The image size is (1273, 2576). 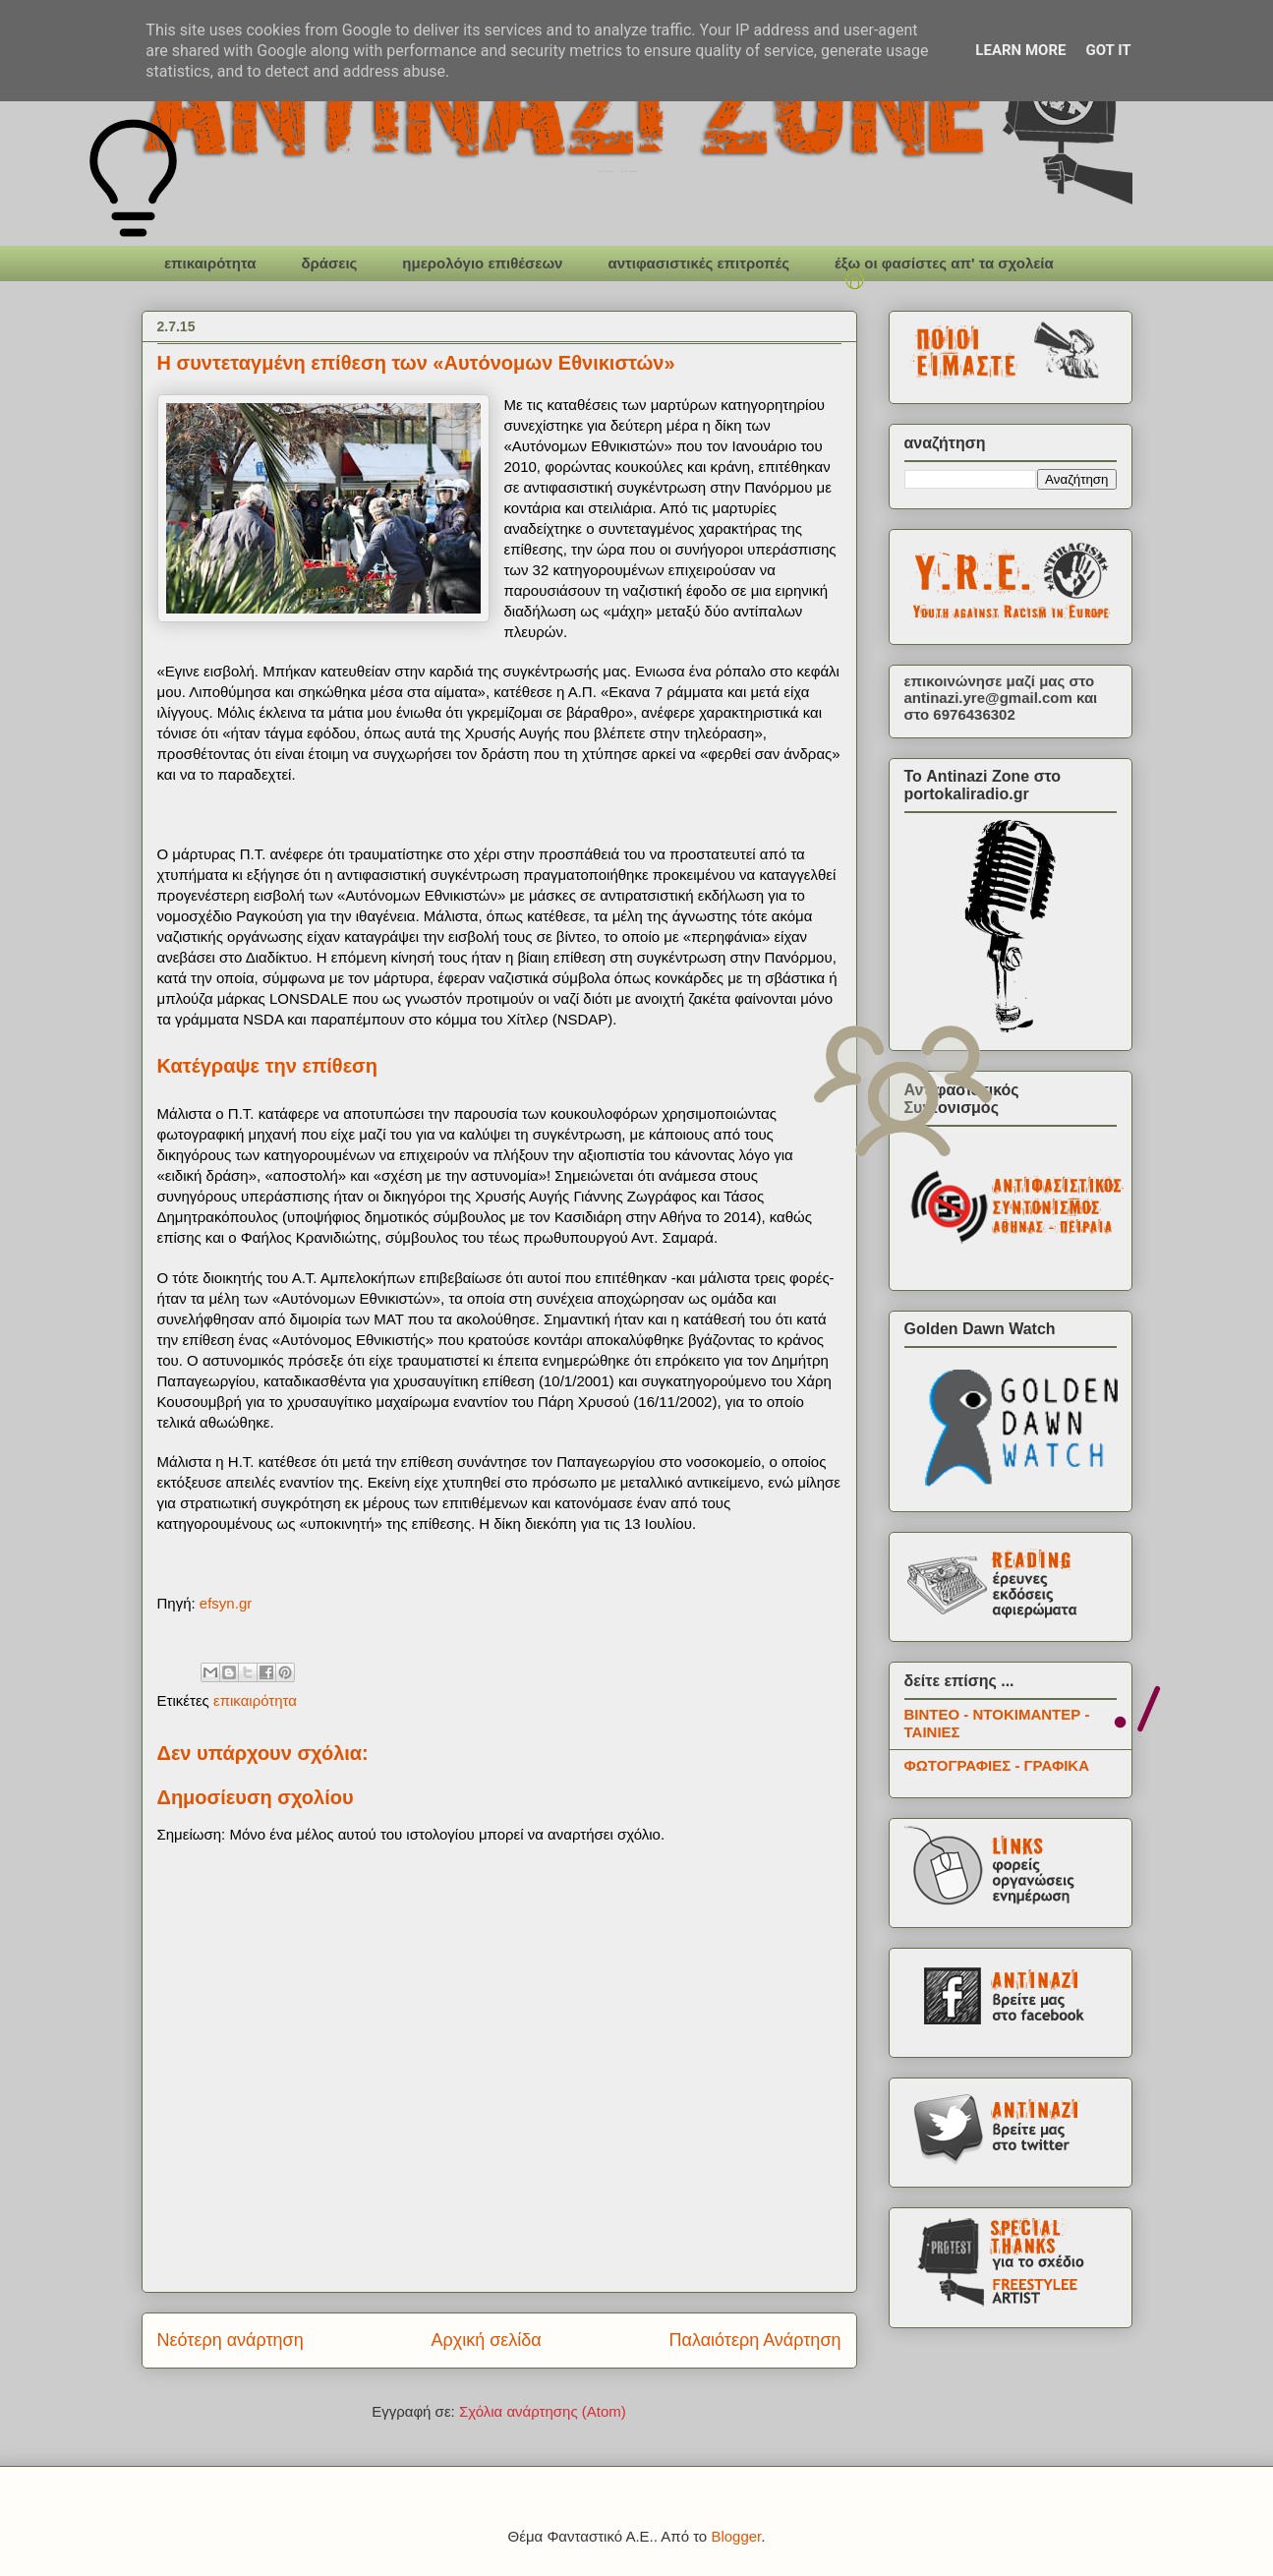 I want to click on view tips or suggestions, so click(x=133, y=179).